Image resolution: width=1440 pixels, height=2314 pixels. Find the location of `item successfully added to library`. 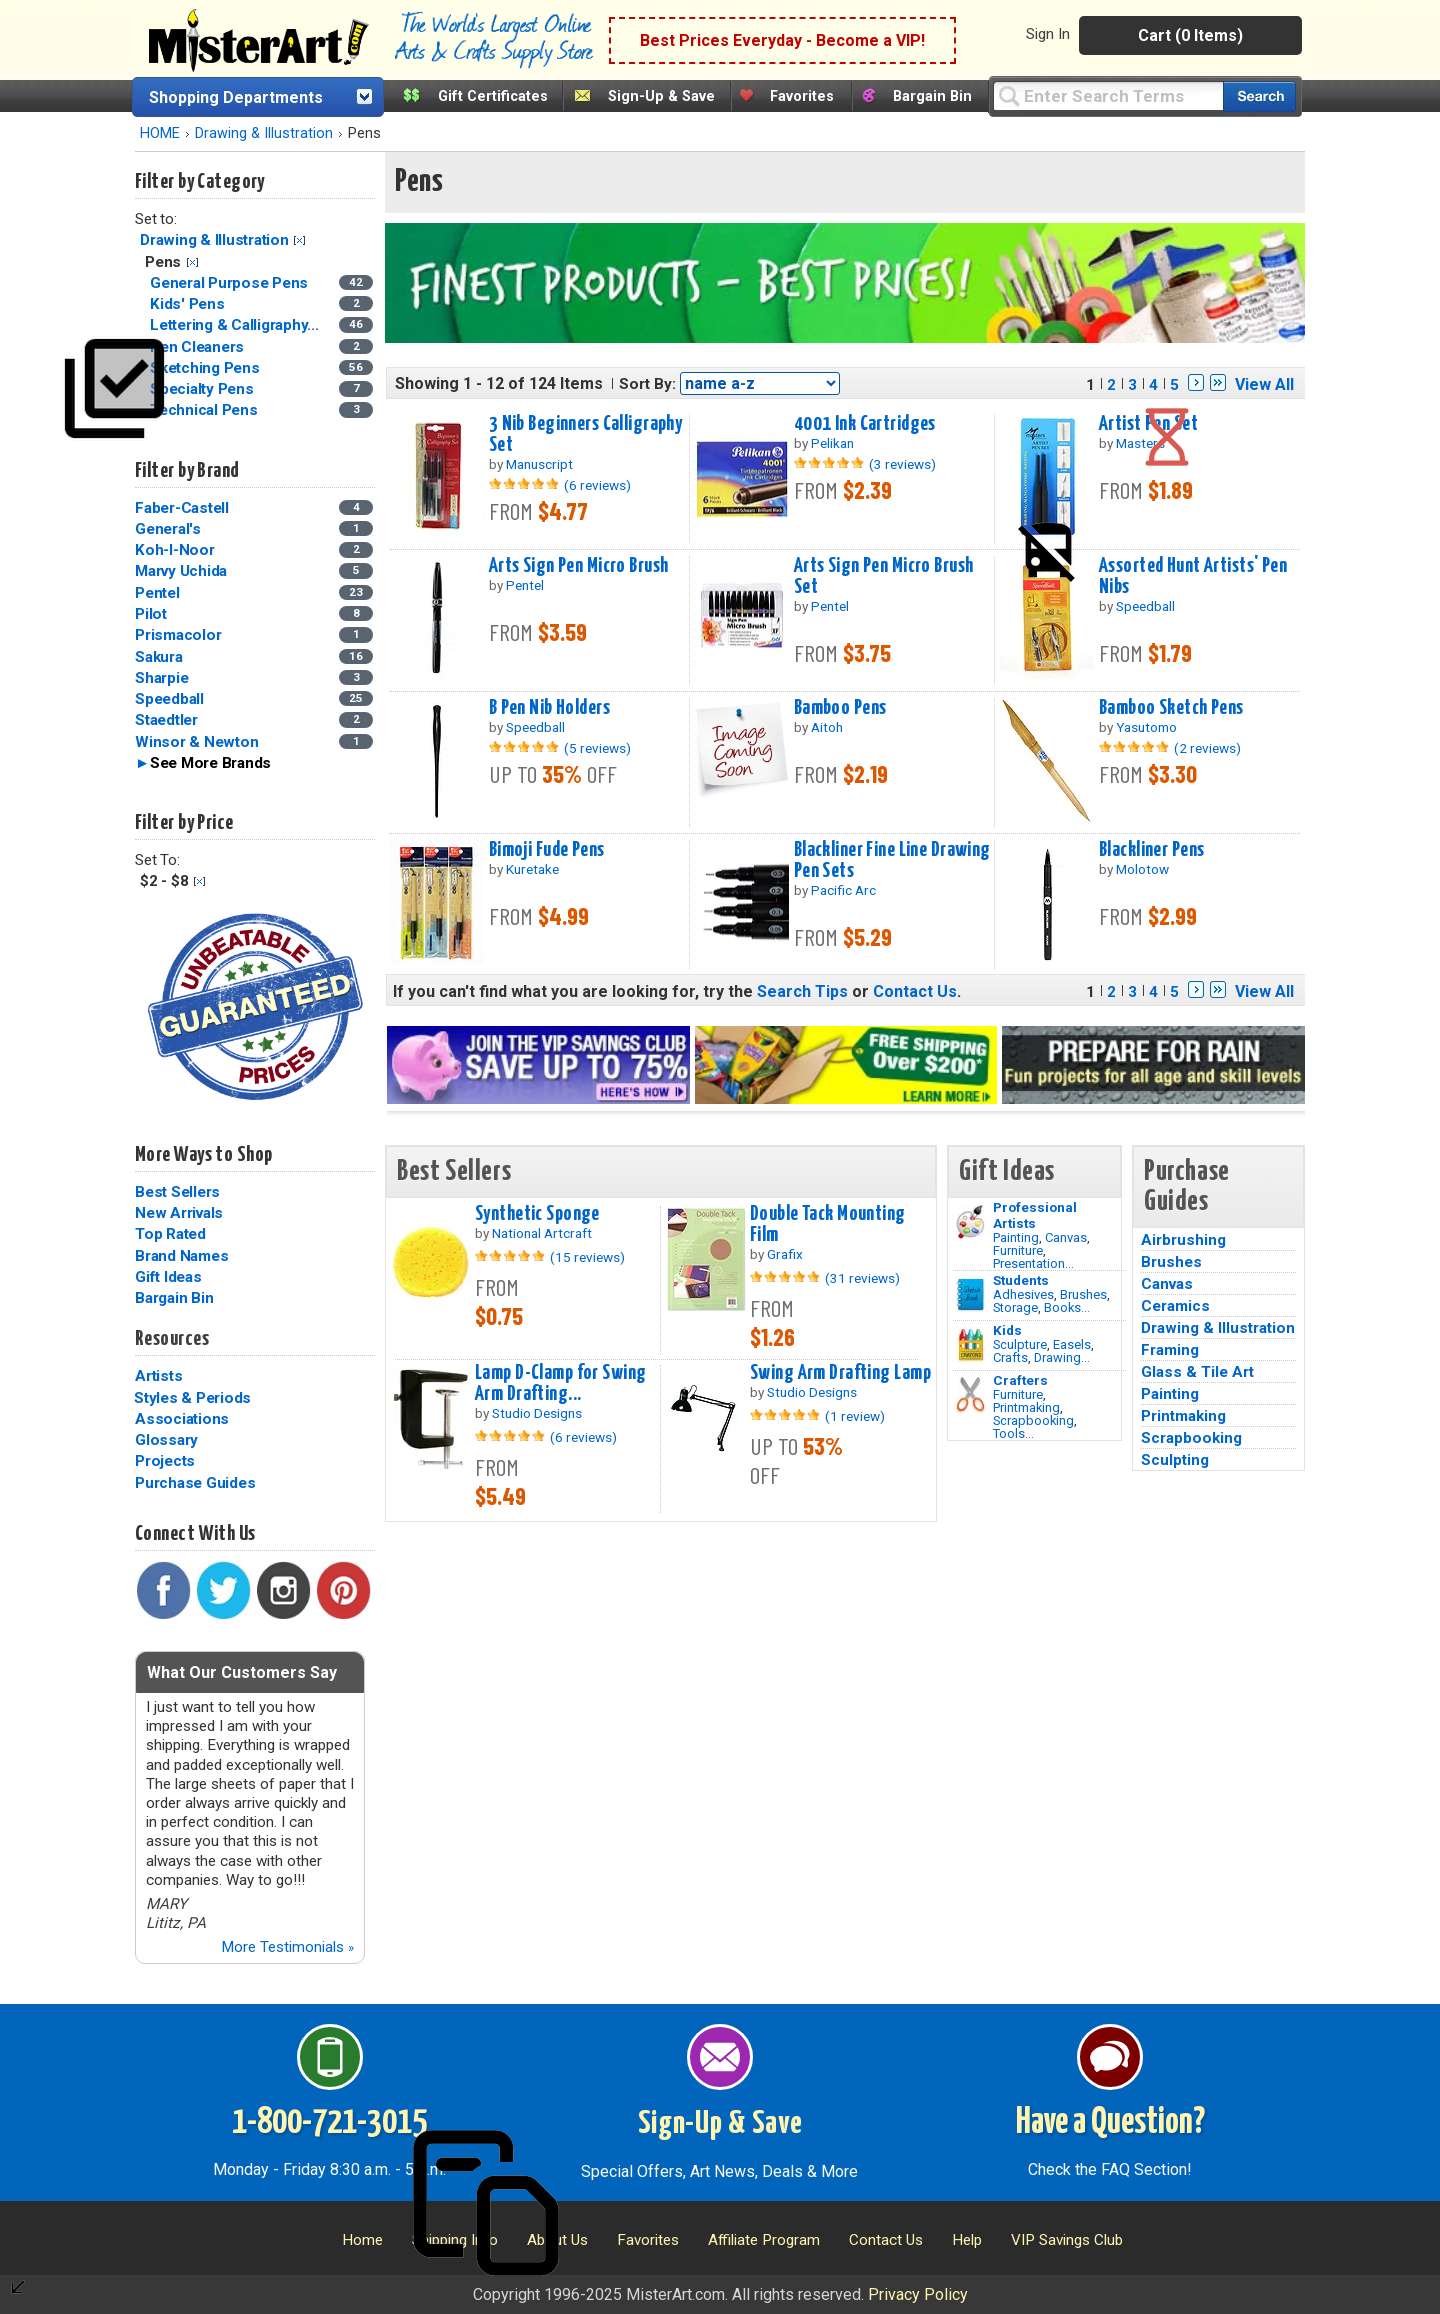

item successfully added to library is located at coordinates (114, 388).